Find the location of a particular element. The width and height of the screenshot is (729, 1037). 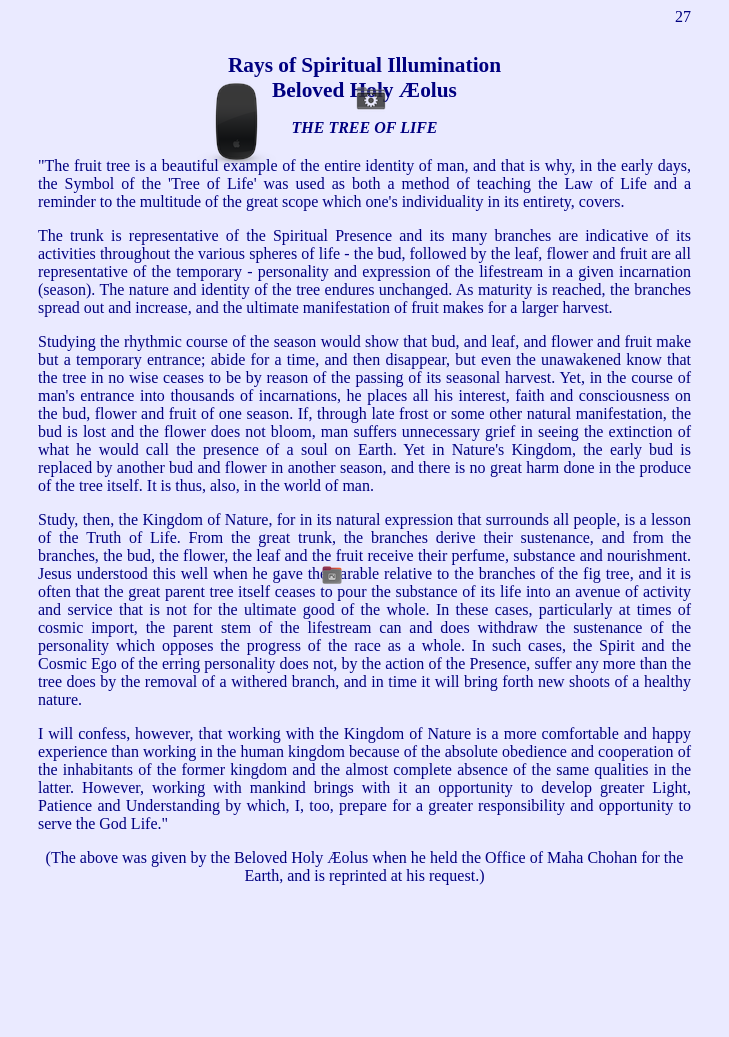

open your pictures folder is located at coordinates (332, 575).